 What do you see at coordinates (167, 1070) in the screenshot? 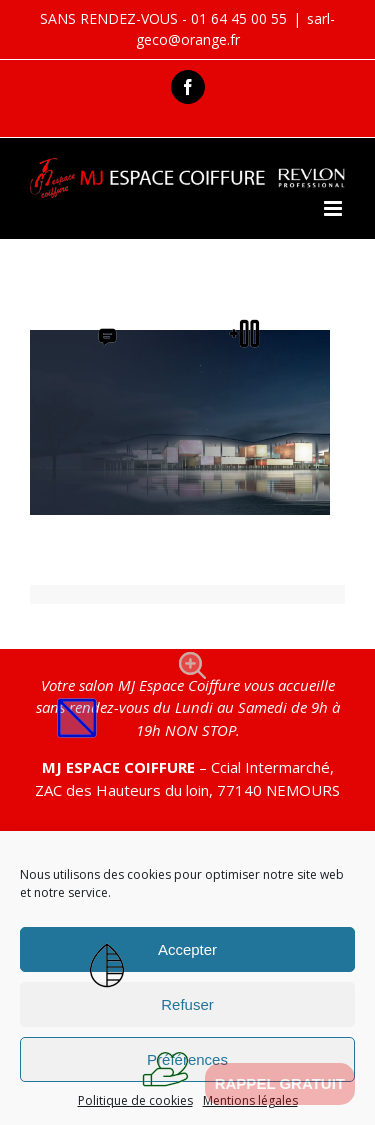
I see `donate or make a charitable contribution` at bounding box center [167, 1070].